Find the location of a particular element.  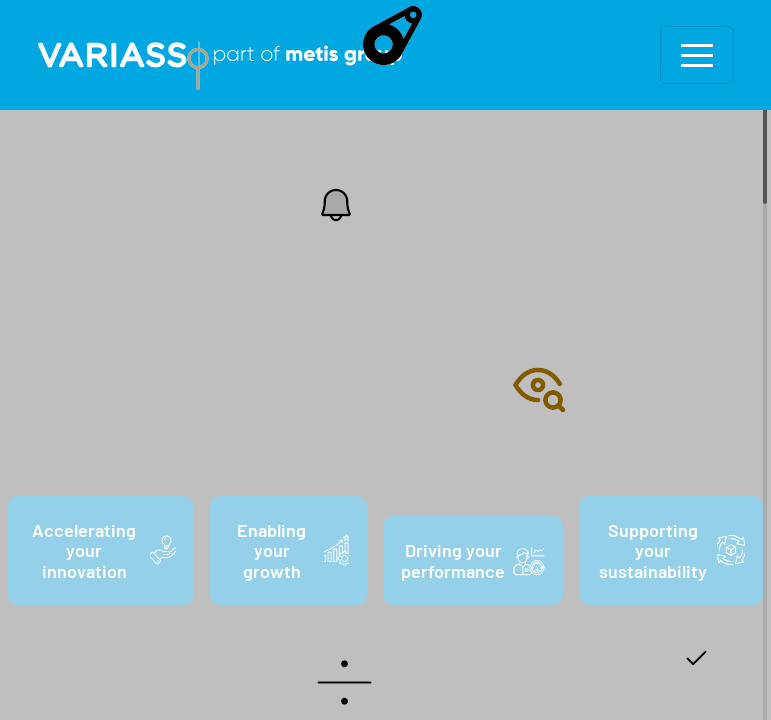

view notifications is located at coordinates (336, 205).